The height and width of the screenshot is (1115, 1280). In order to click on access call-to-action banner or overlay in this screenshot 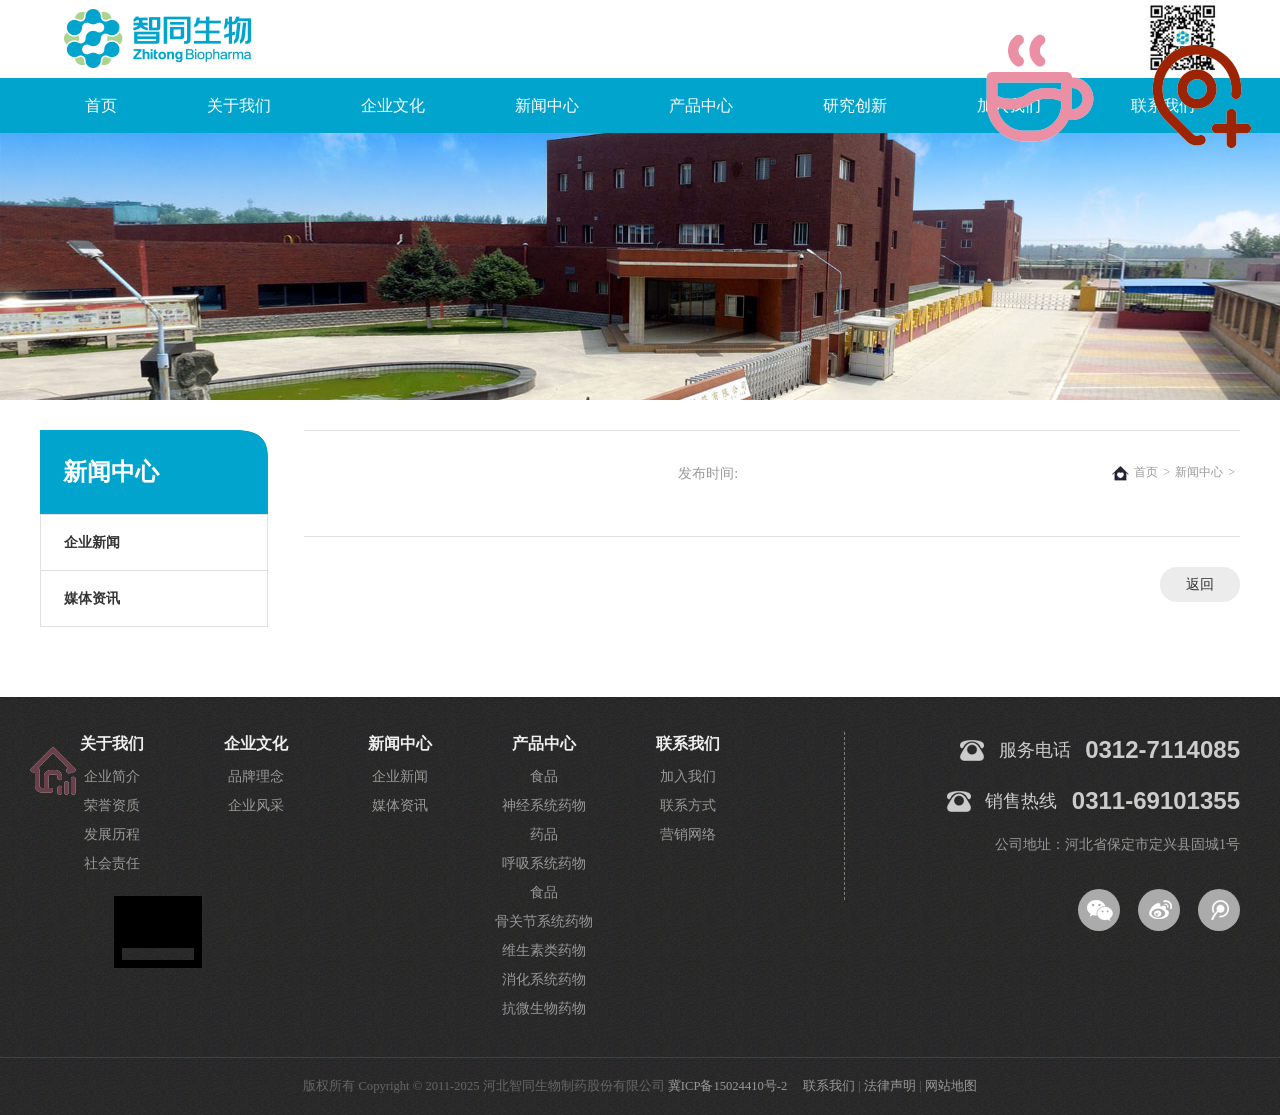, I will do `click(158, 932)`.